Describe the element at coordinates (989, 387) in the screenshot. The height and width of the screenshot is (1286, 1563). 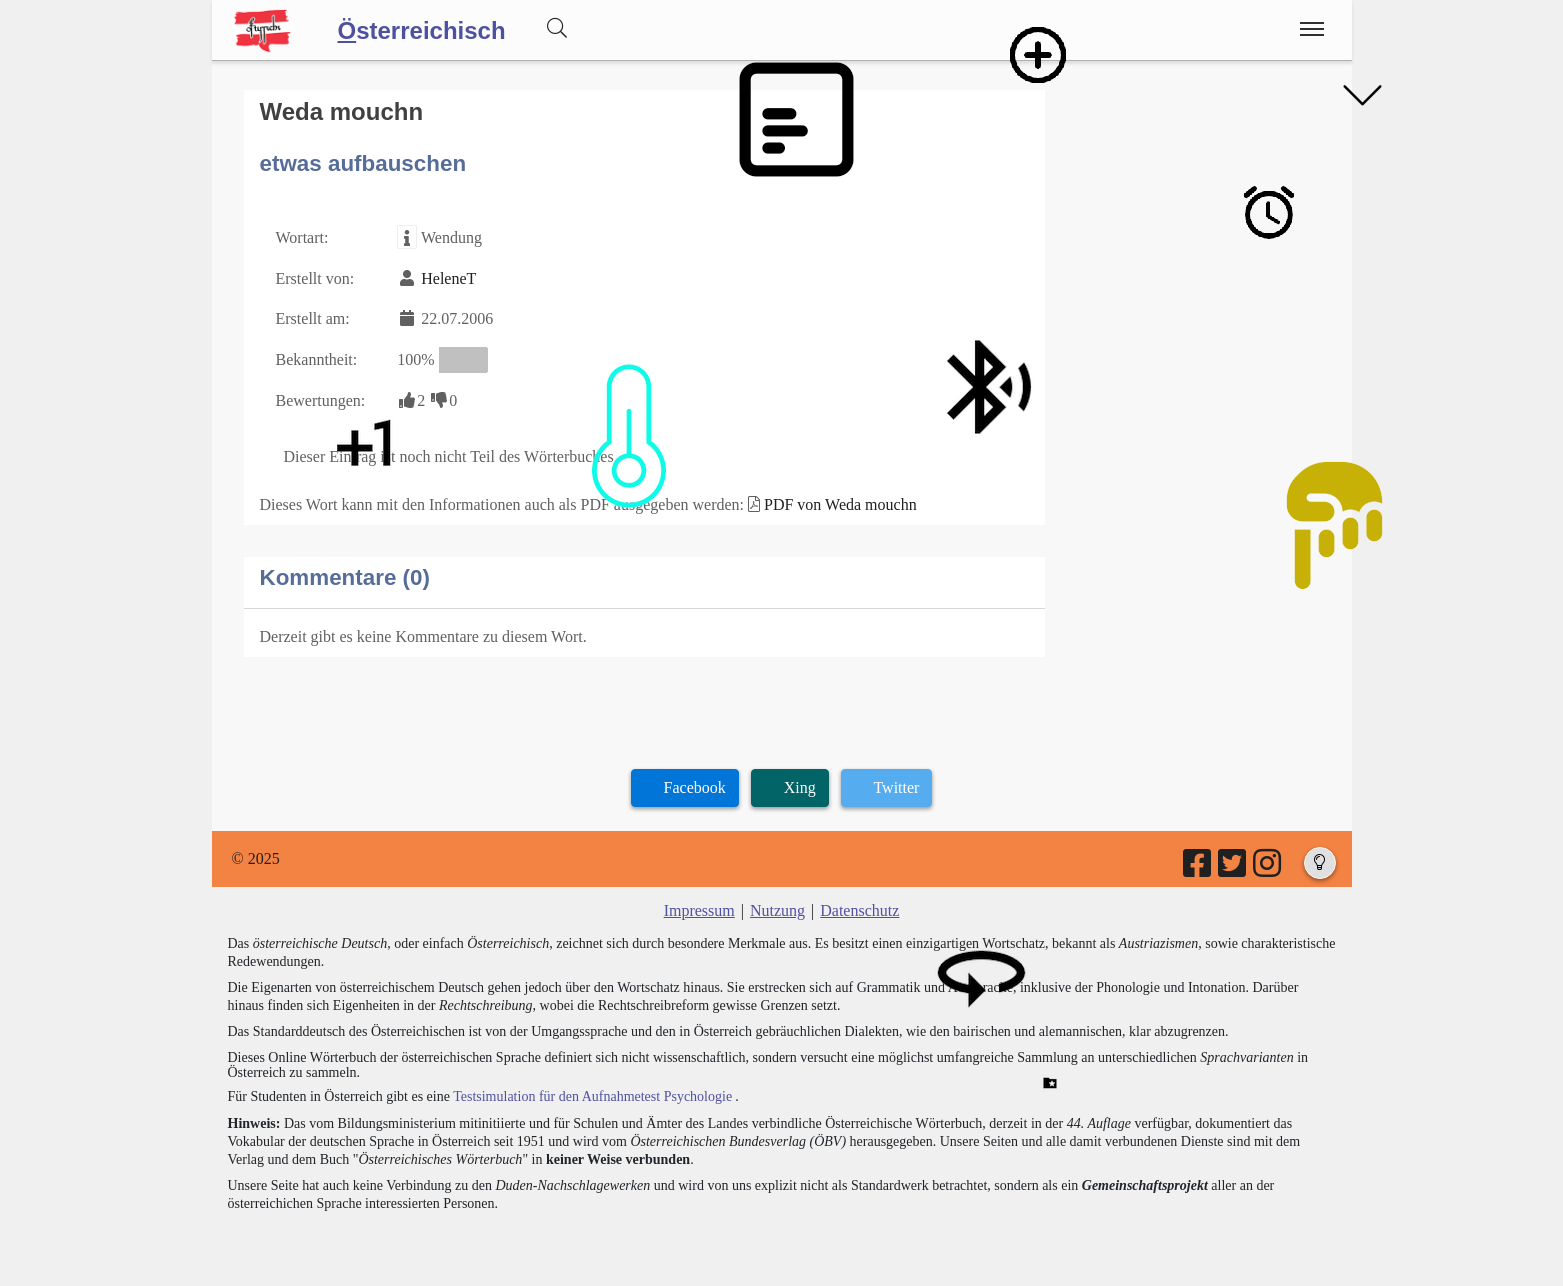
I see `bluetooth audio is currently active` at that location.